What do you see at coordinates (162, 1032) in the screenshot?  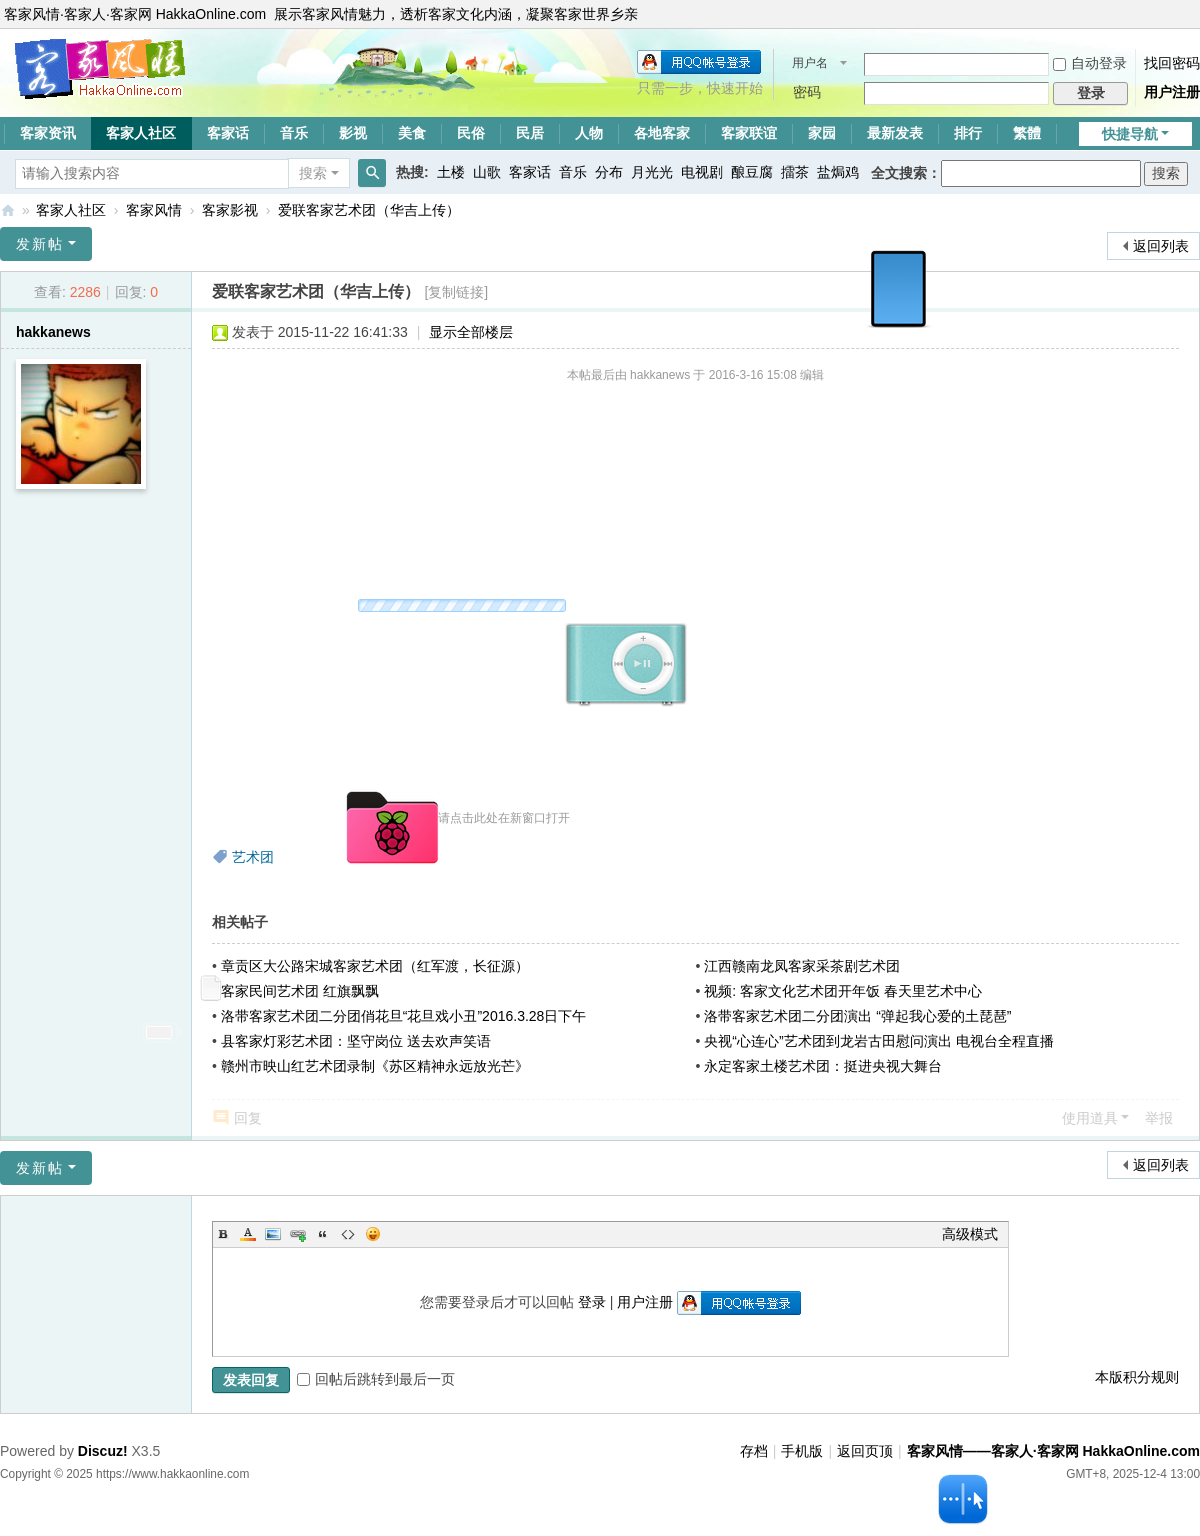 I see `indicates battery level at 80% charge` at bounding box center [162, 1032].